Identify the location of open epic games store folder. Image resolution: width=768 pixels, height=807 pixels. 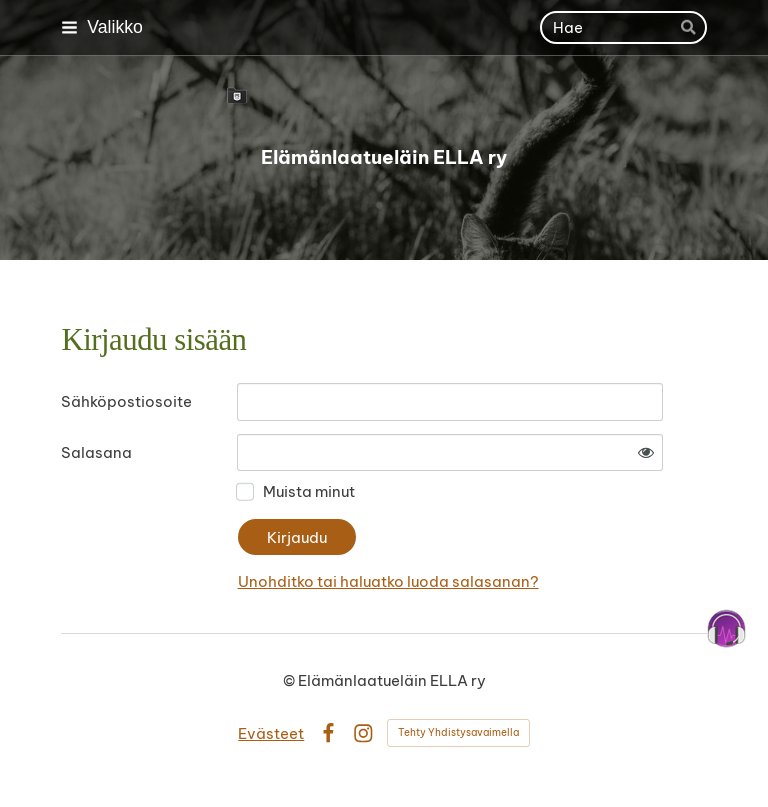
(237, 96).